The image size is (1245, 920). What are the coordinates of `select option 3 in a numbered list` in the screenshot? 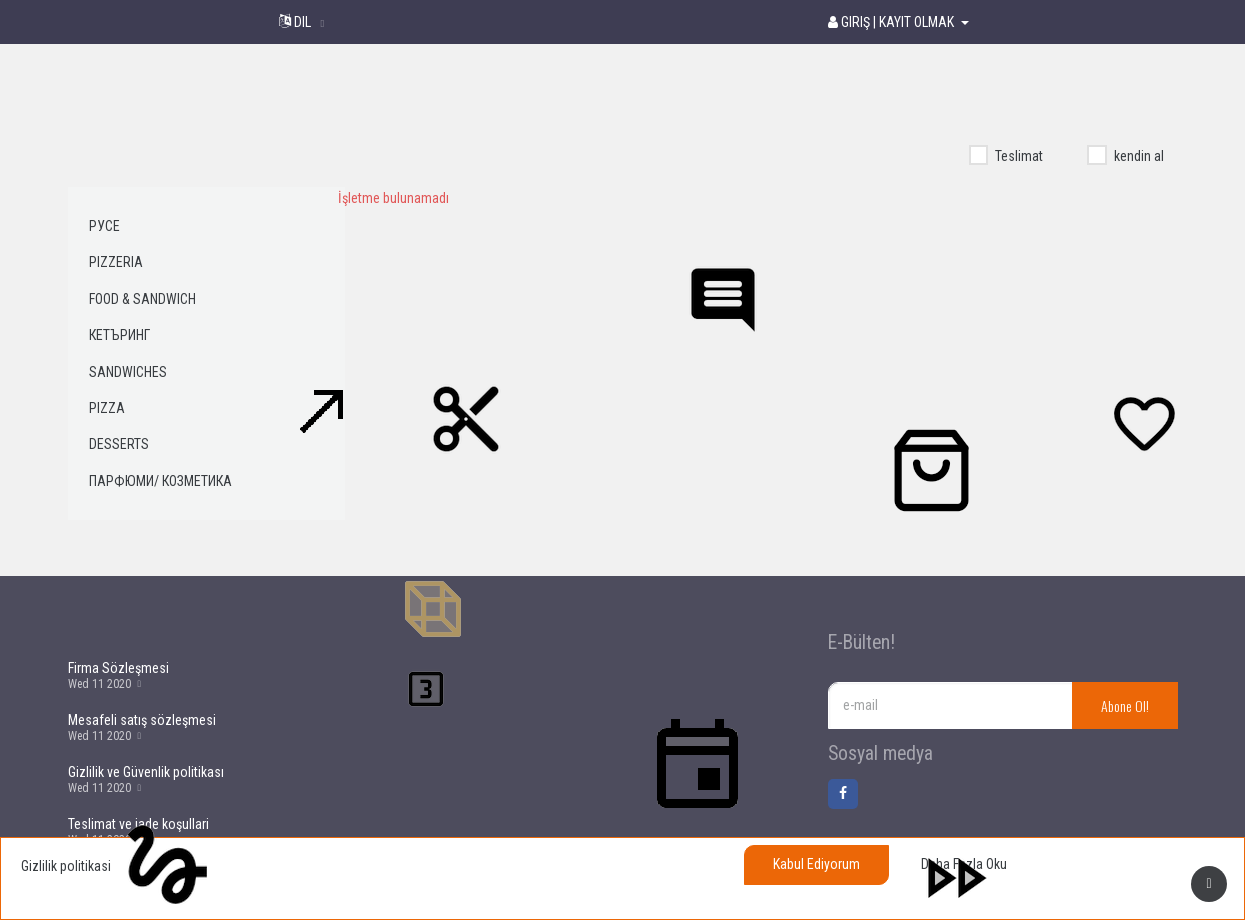 It's located at (426, 689).